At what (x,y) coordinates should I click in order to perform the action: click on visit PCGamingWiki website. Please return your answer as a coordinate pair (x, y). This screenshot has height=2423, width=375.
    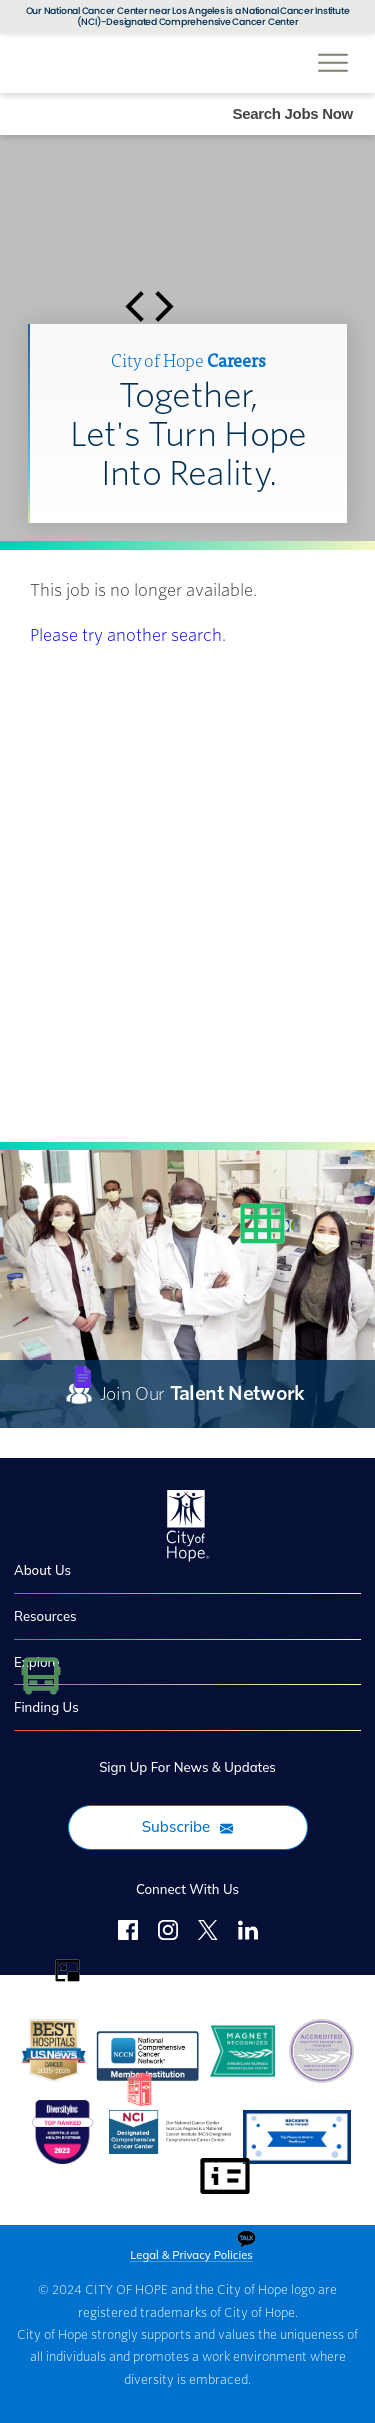
    Looking at the image, I should click on (139, 2089).